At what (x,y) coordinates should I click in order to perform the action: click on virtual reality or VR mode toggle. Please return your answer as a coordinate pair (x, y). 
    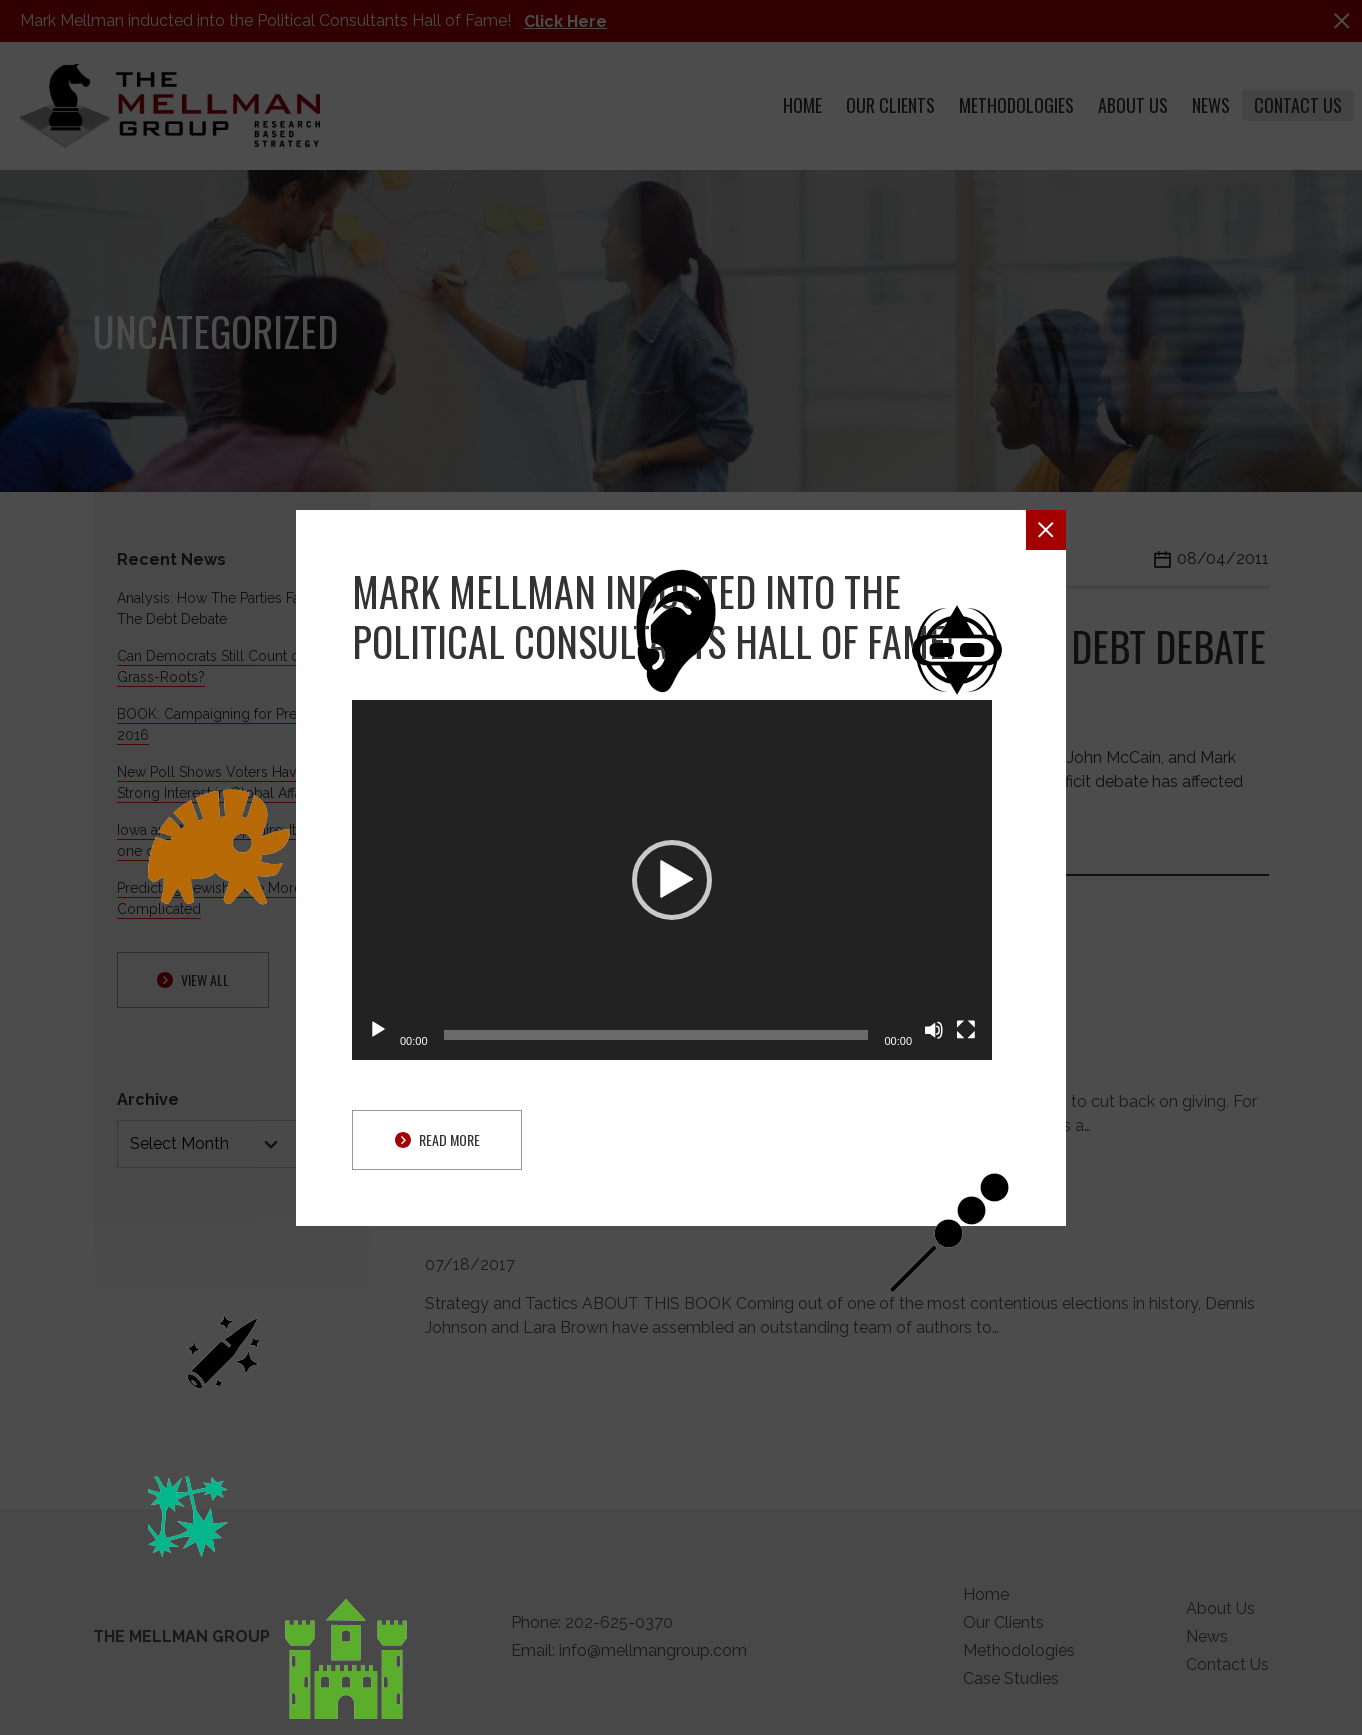
    Looking at the image, I should click on (957, 650).